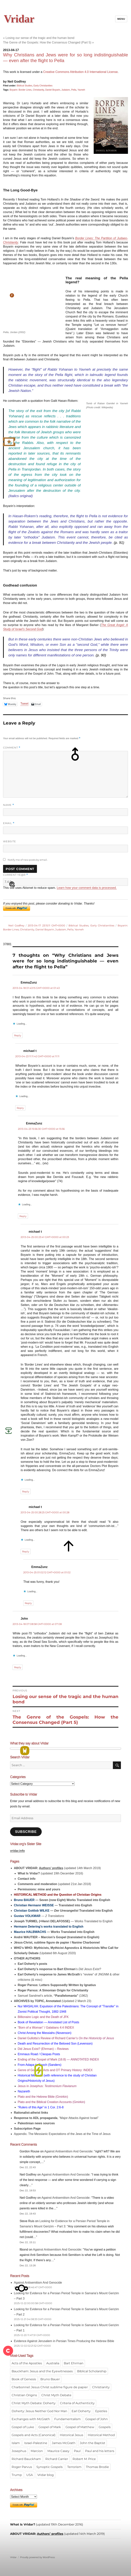  What do you see at coordinates (75, 754) in the screenshot?
I see `swipe up to continue or dismiss` at bounding box center [75, 754].